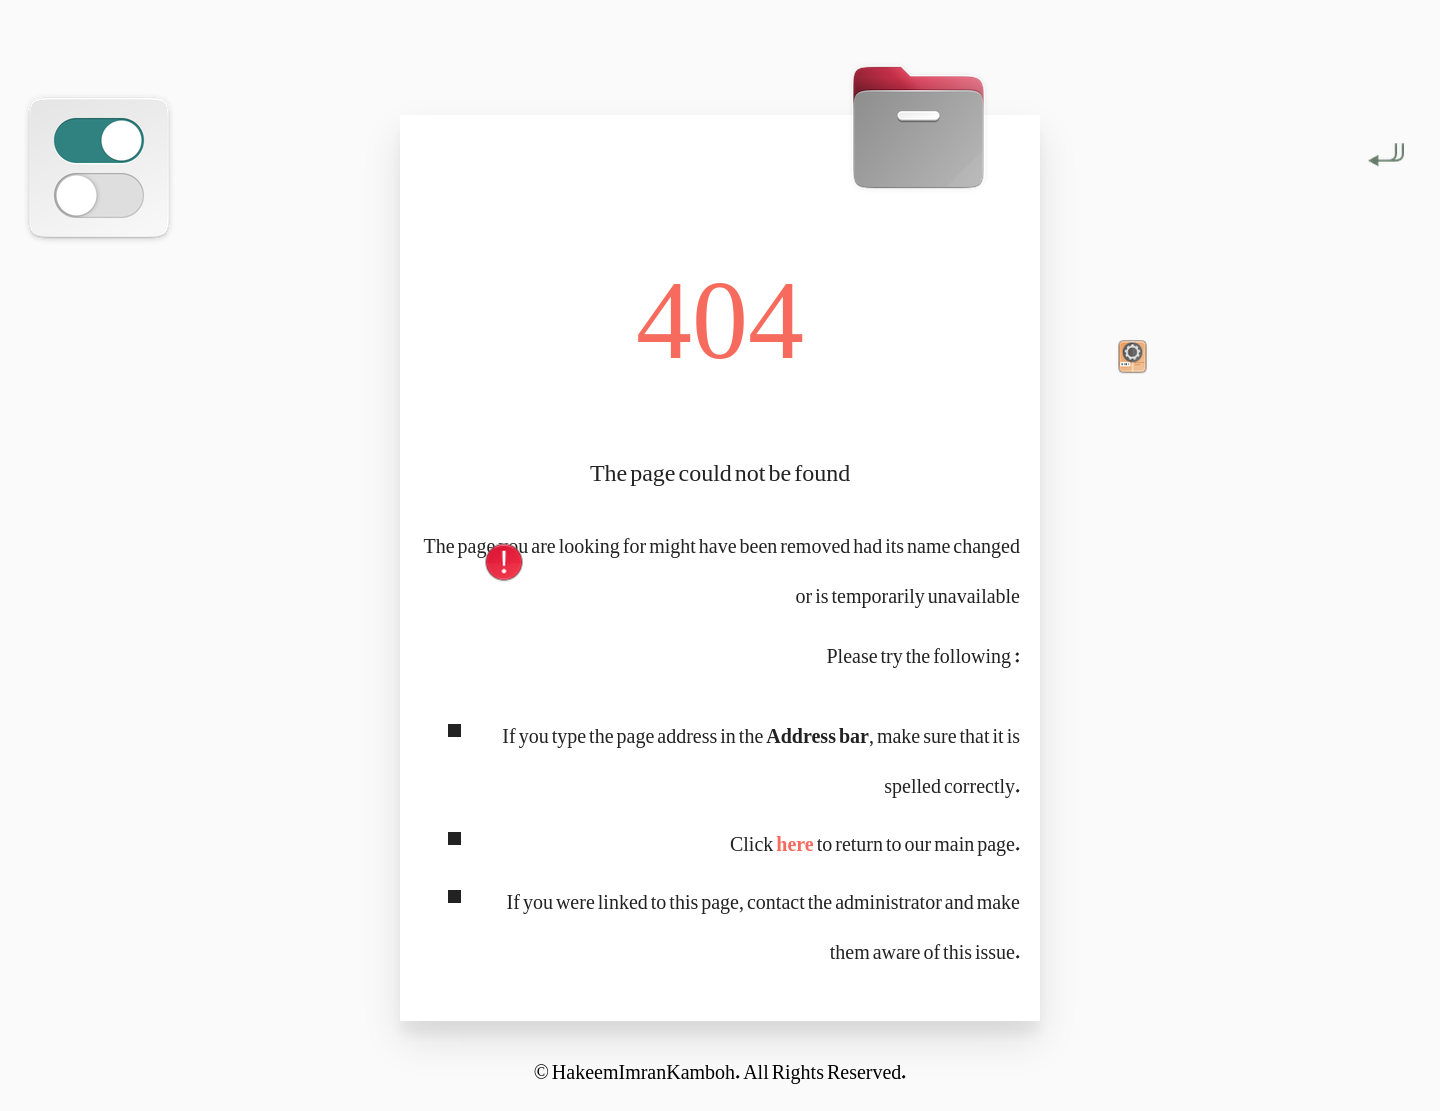 The image size is (1440, 1111). Describe the element at coordinates (918, 127) in the screenshot. I see `open the file manager application` at that location.